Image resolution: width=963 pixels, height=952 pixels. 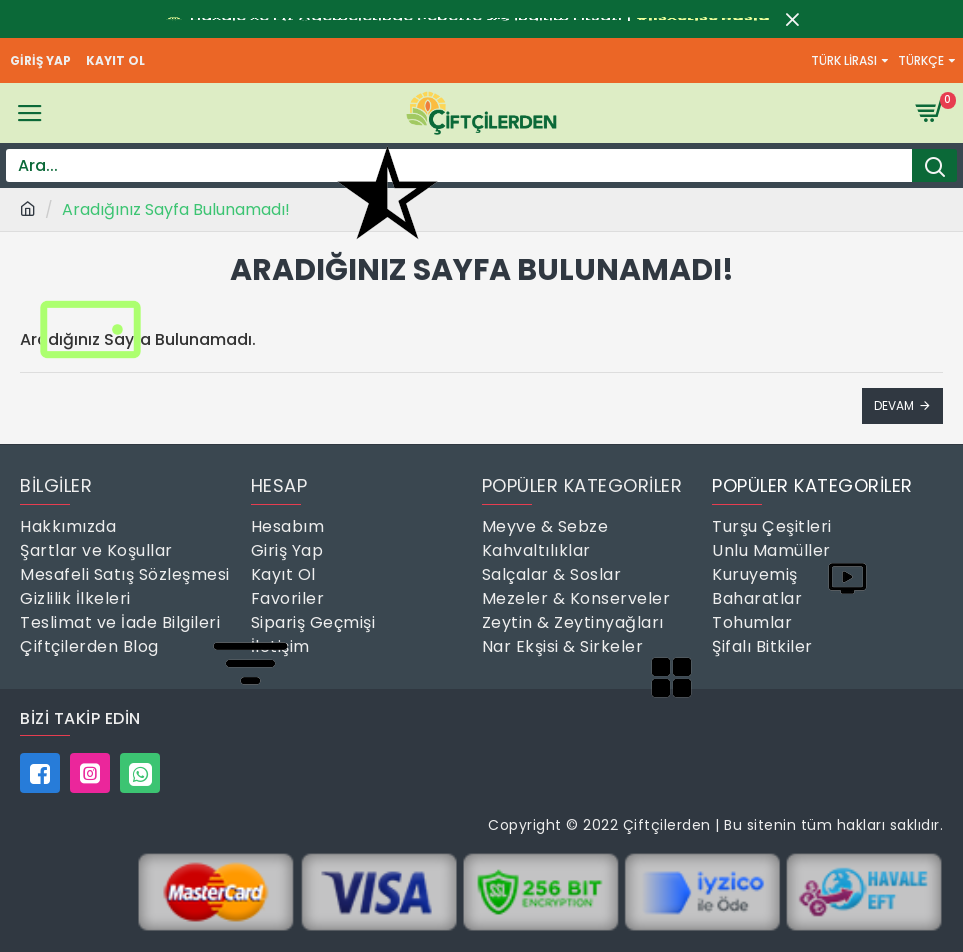 I want to click on access video on demand or streaming content, so click(x=847, y=578).